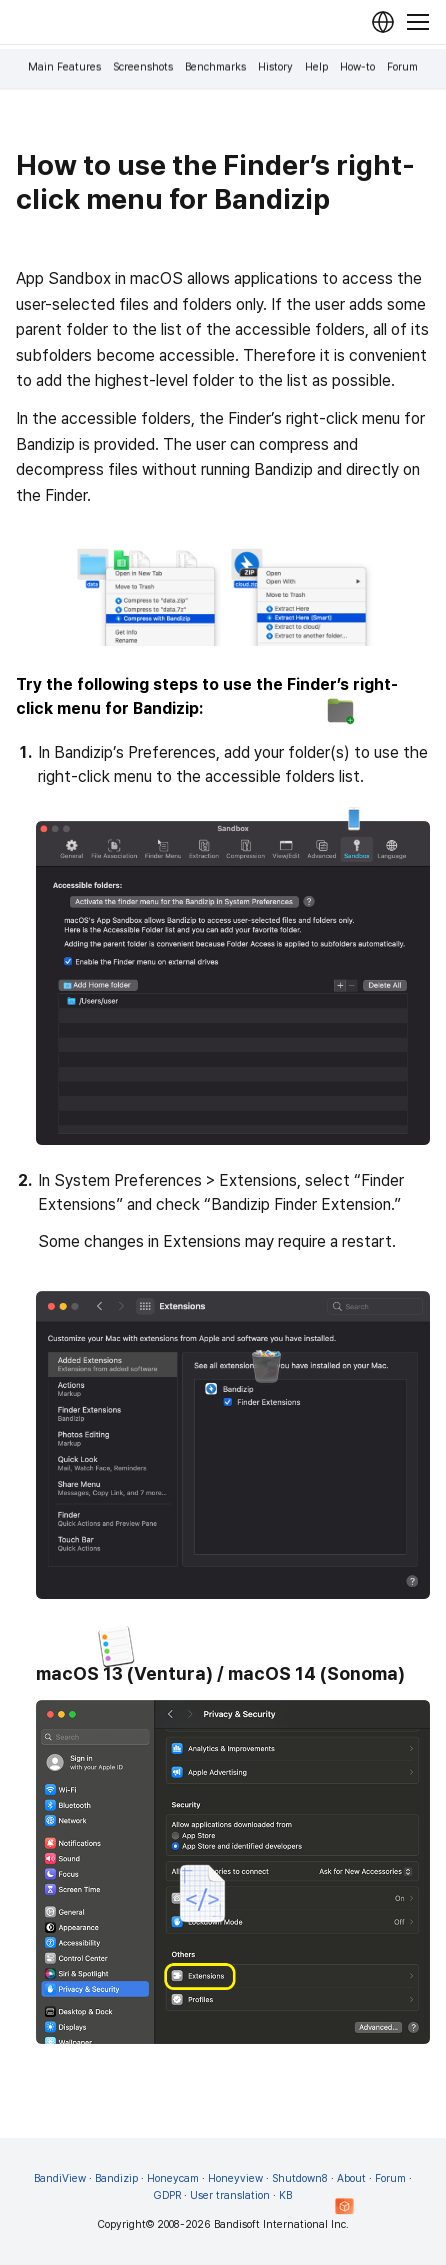 The height and width of the screenshot is (2265, 446). Describe the element at coordinates (202, 1893) in the screenshot. I see `an html template file` at that location.